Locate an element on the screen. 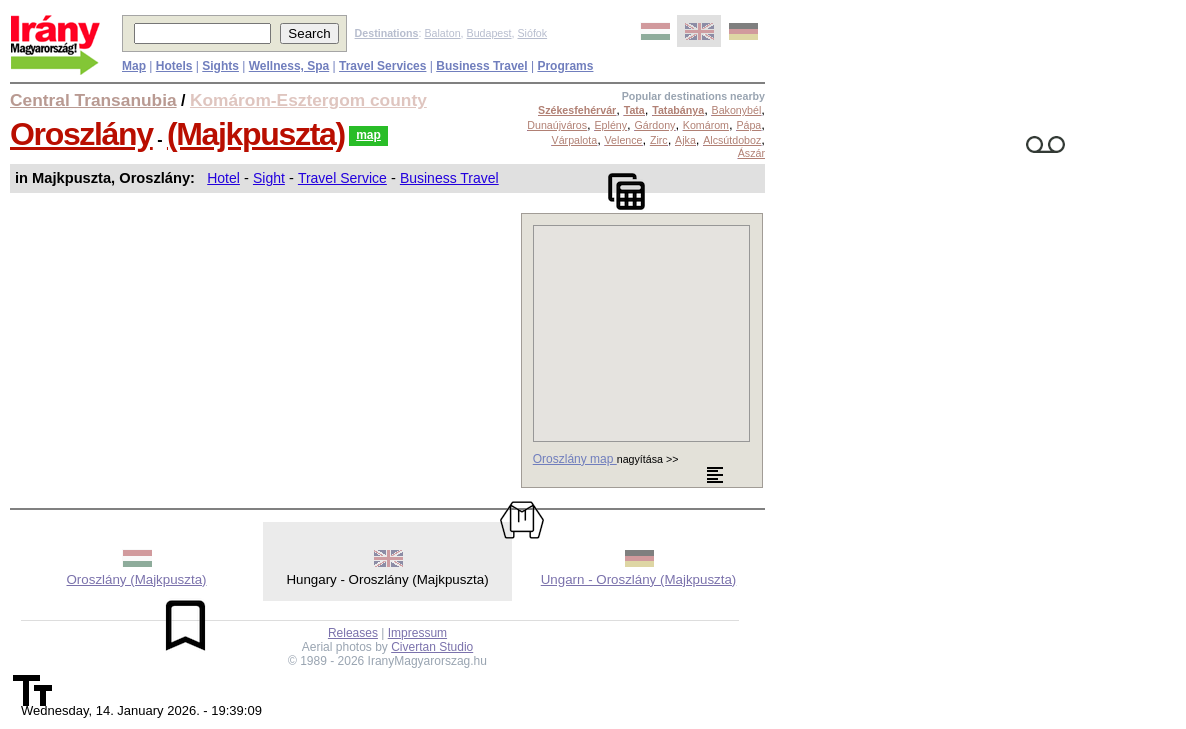 The image size is (1186, 729). save this item for later is located at coordinates (185, 625).